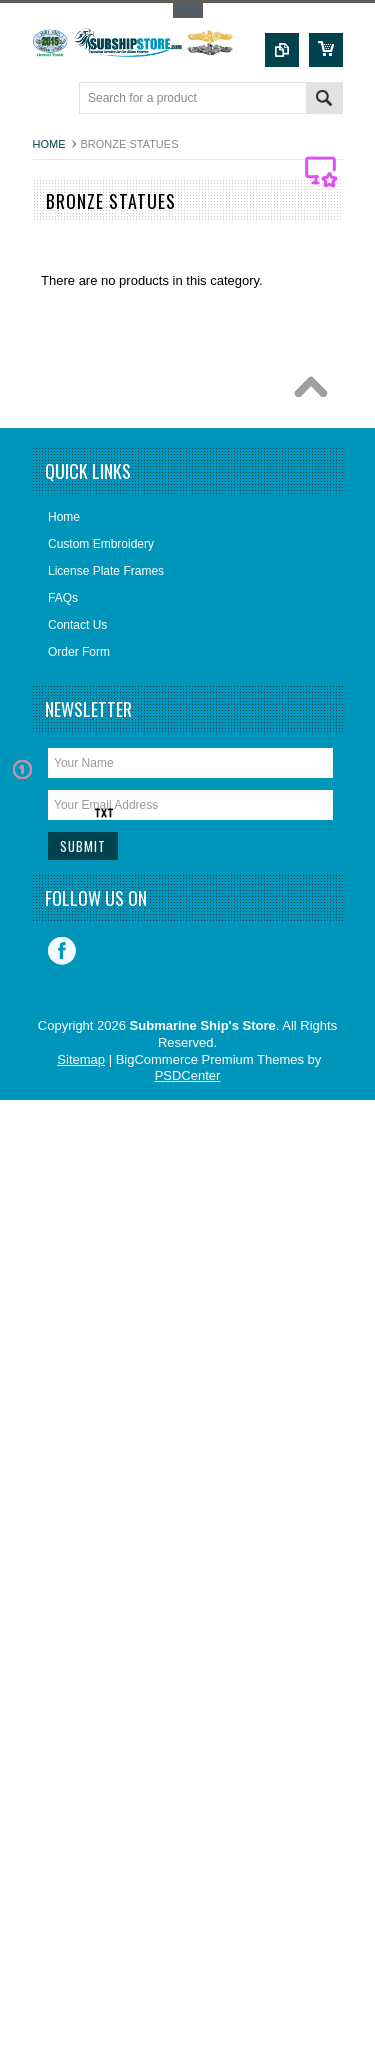 This screenshot has height=2056, width=375. Describe the element at coordinates (104, 813) in the screenshot. I see `indicates a plain text file format` at that location.